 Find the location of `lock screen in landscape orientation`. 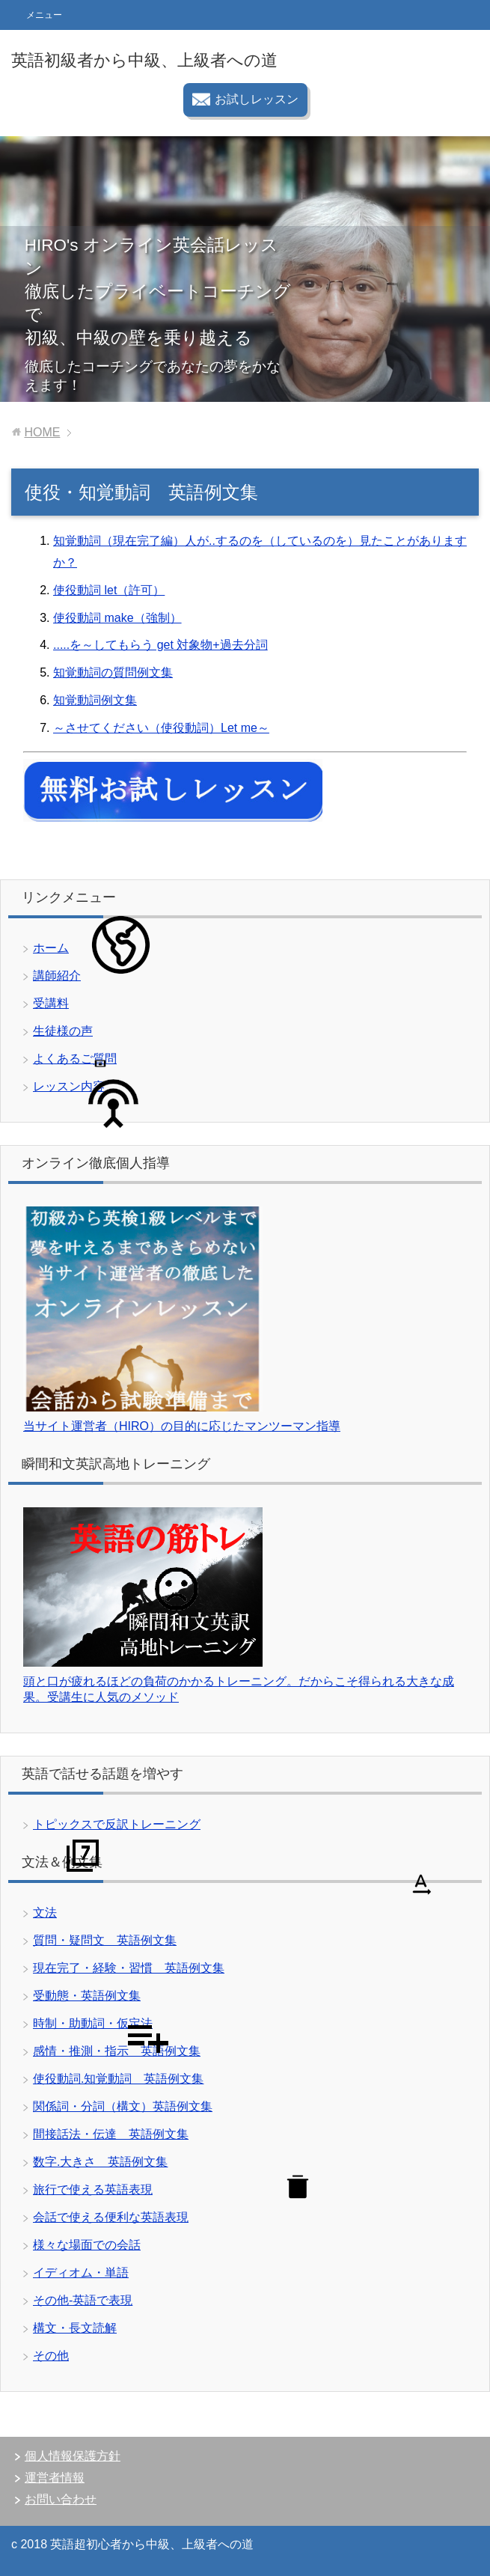

lock screen in landscape orientation is located at coordinates (100, 1063).